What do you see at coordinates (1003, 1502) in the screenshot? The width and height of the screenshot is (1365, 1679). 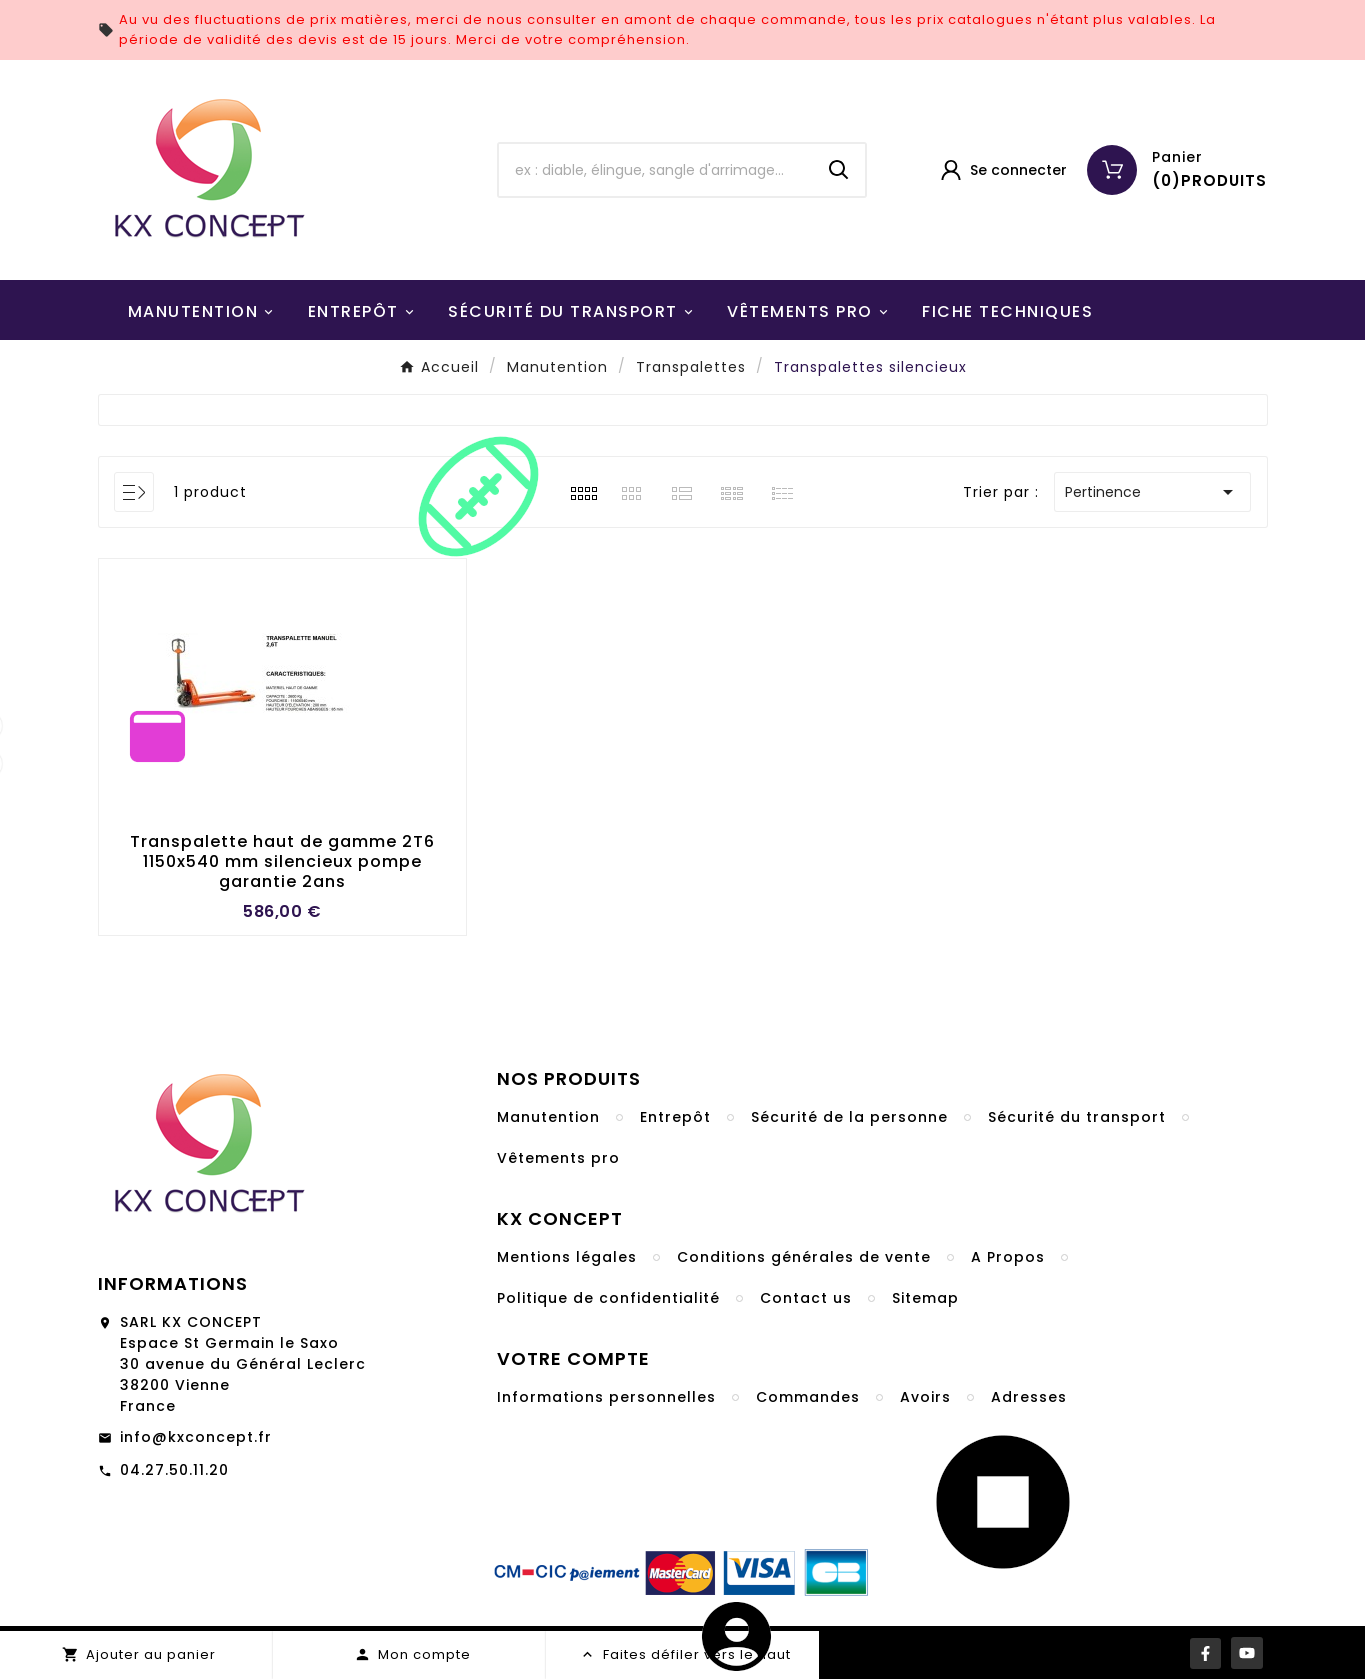 I see `stop media playback` at bounding box center [1003, 1502].